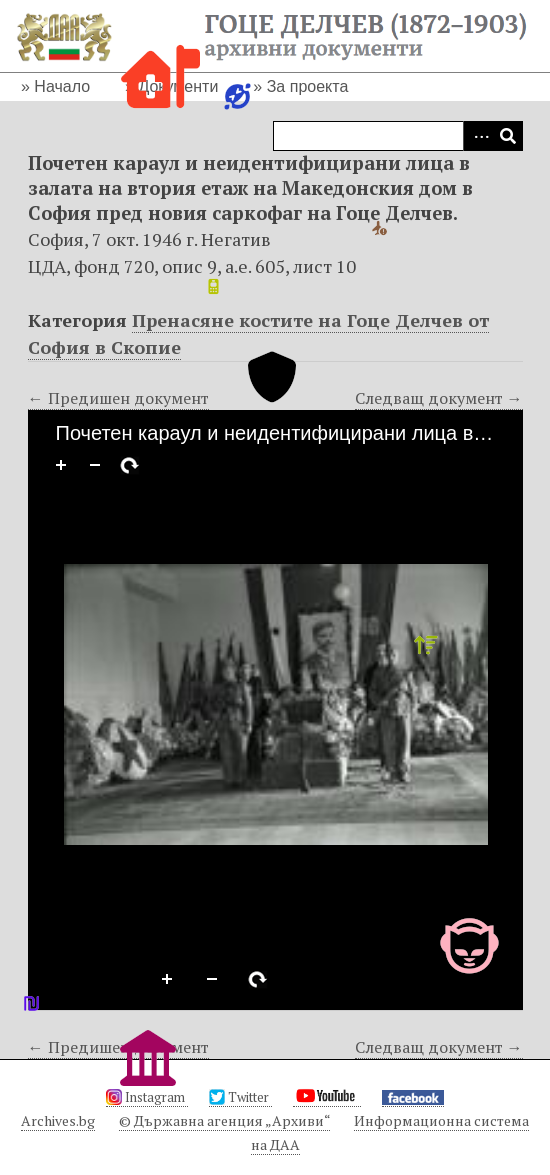 Image resolution: width=550 pixels, height=1175 pixels. I want to click on security or protection settings, so click(272, 377).